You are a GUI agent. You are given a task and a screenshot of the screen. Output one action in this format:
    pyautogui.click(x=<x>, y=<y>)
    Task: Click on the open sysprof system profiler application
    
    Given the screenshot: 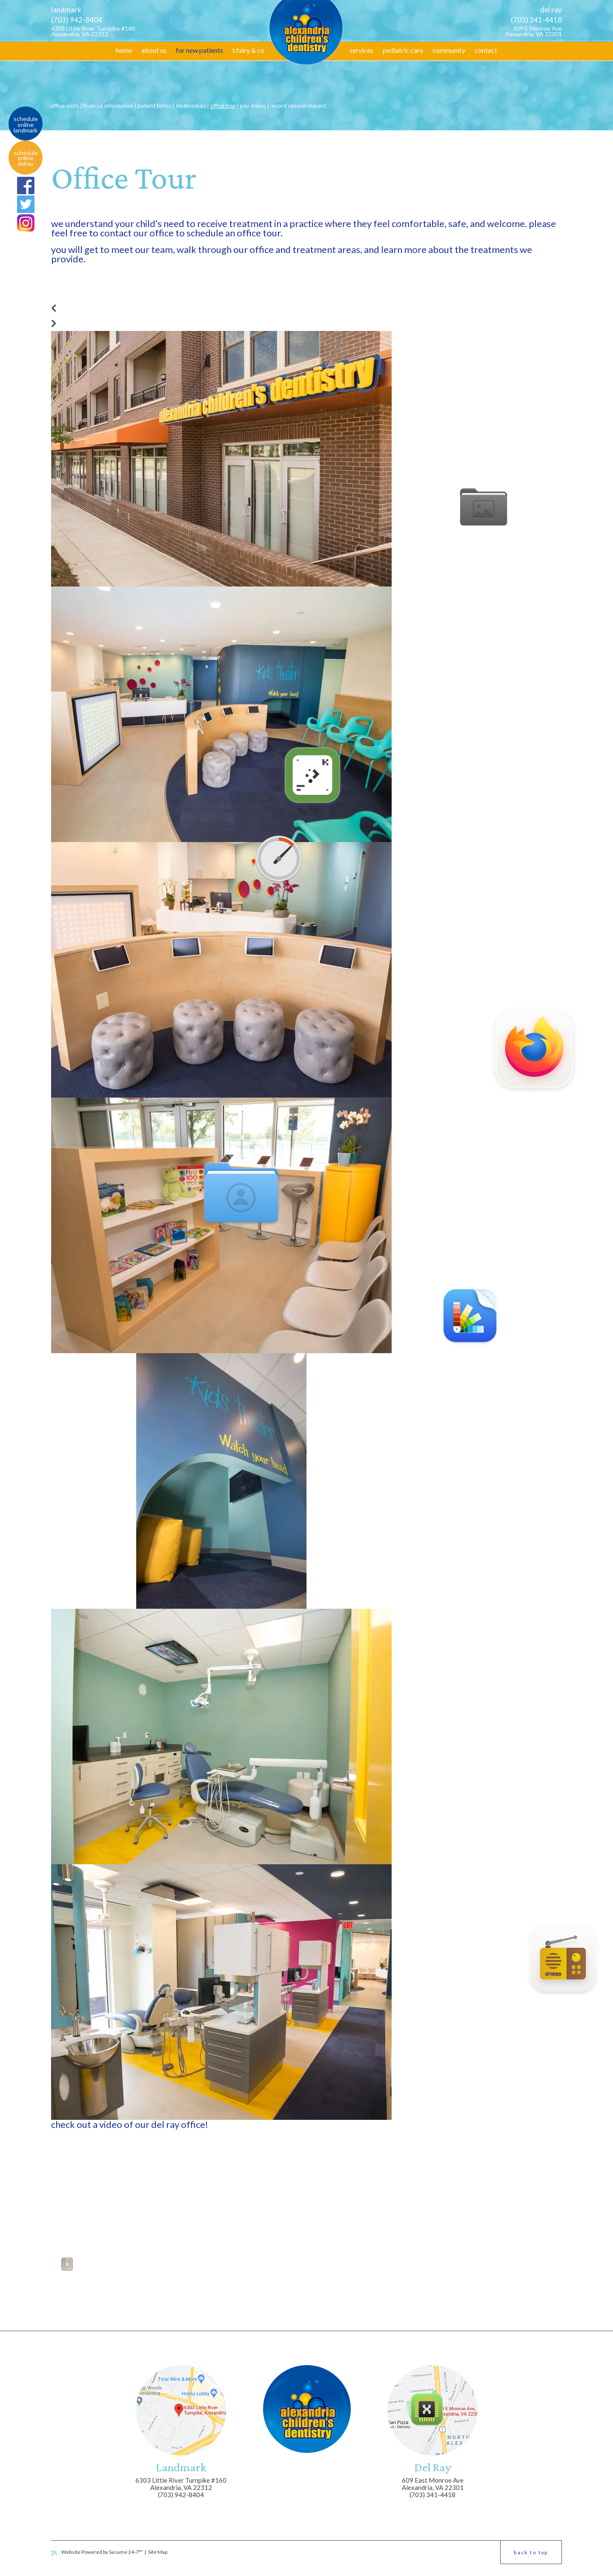 What is the action you would take?
    pyautogui.click(x=279, y=859)
    